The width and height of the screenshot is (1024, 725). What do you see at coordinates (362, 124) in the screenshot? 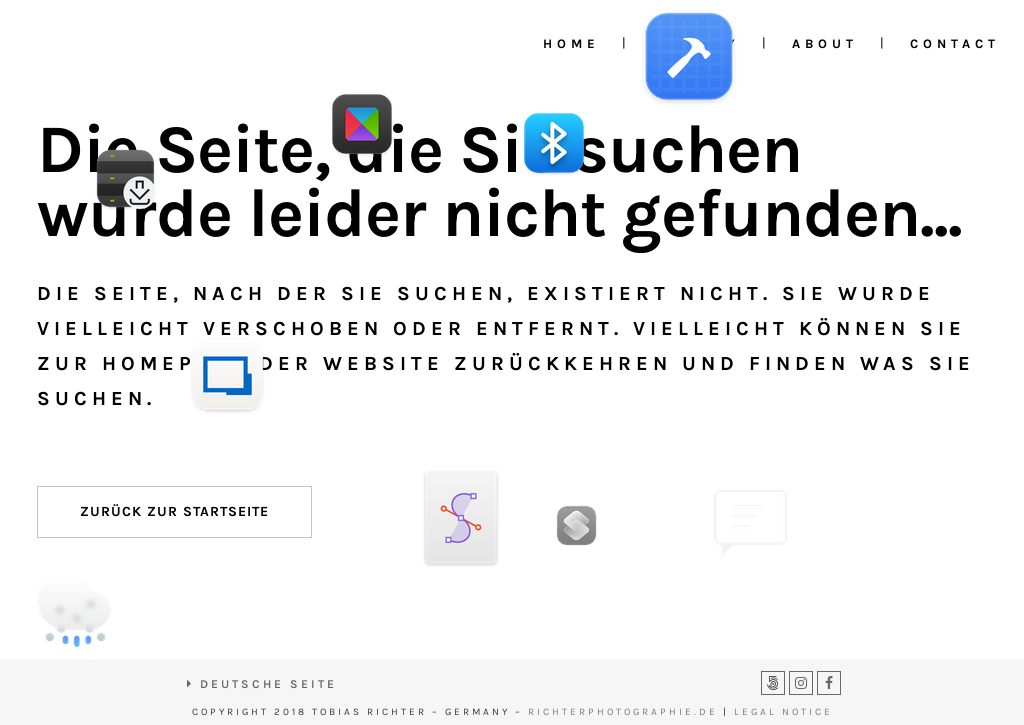
I see `launch gnome tetravex puzzle game` at bounding box center [362, 124].